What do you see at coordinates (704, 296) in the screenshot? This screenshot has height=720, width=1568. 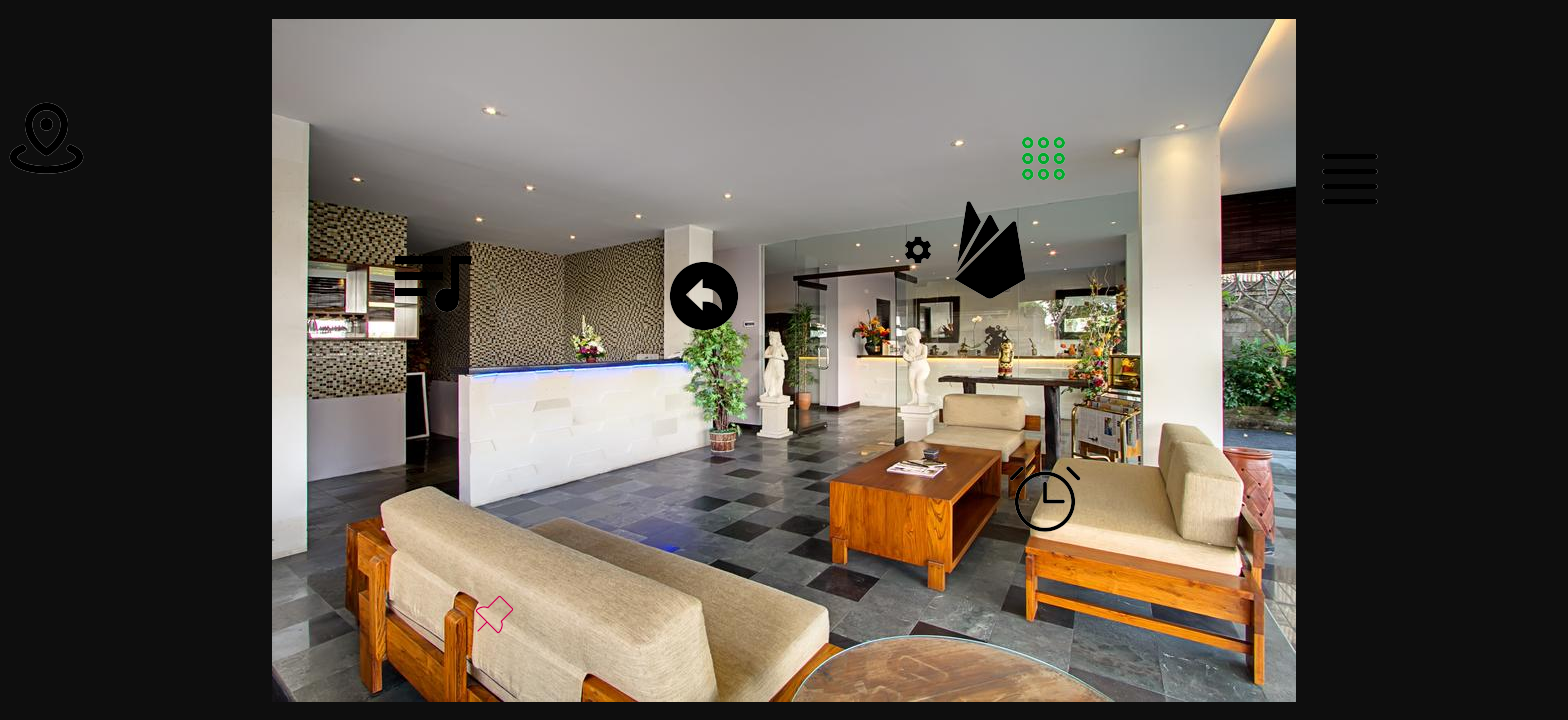 I see `undo the last action` at bounding box center [704, 296].